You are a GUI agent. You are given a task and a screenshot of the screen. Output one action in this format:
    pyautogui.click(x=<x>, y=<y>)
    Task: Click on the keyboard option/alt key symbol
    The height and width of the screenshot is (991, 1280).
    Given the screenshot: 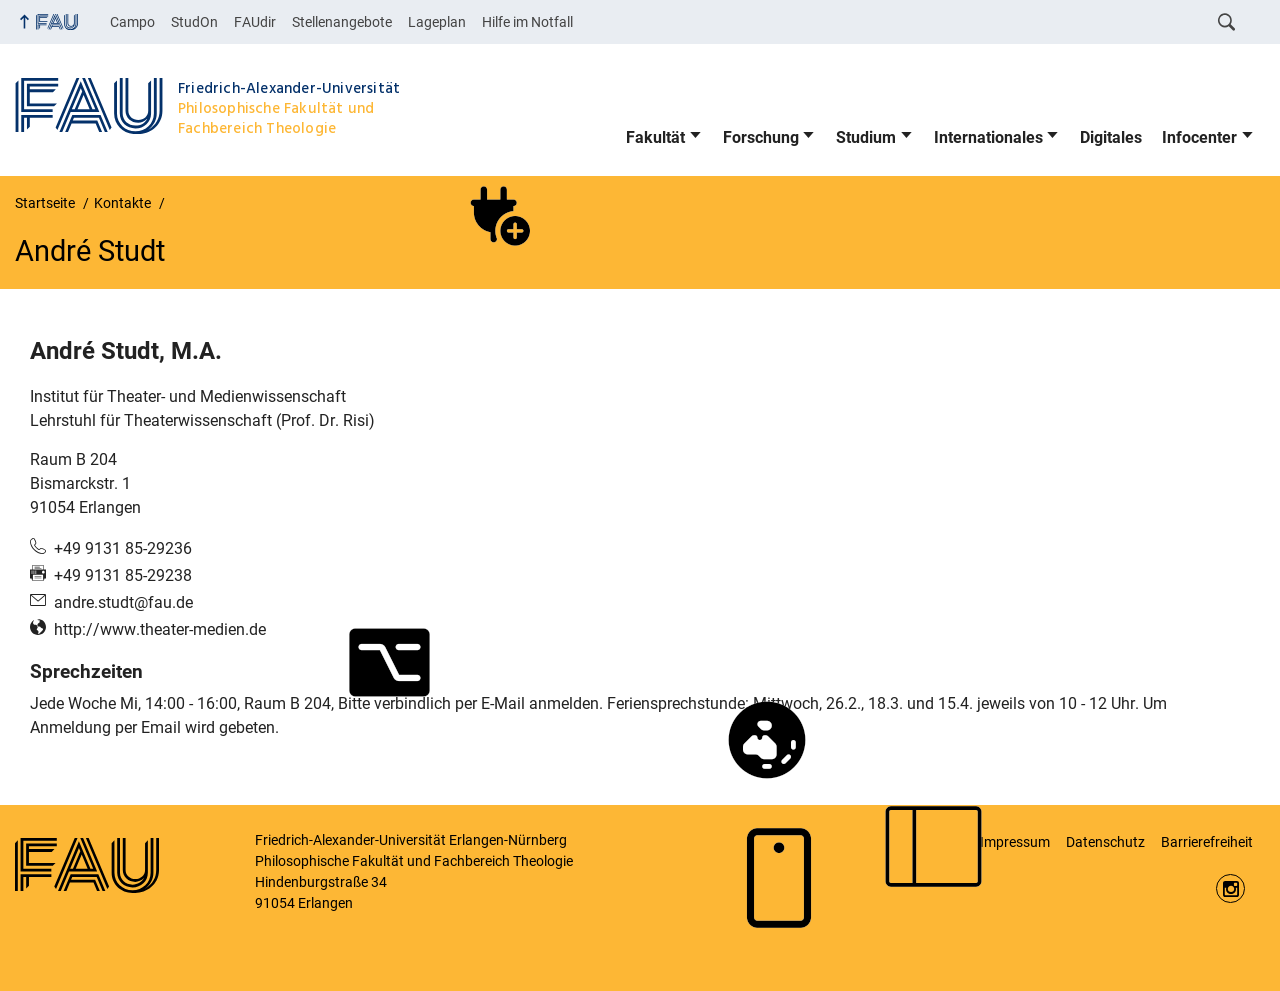 What is the action you would take?
    pyautogui.click(x=389, y=662)
    